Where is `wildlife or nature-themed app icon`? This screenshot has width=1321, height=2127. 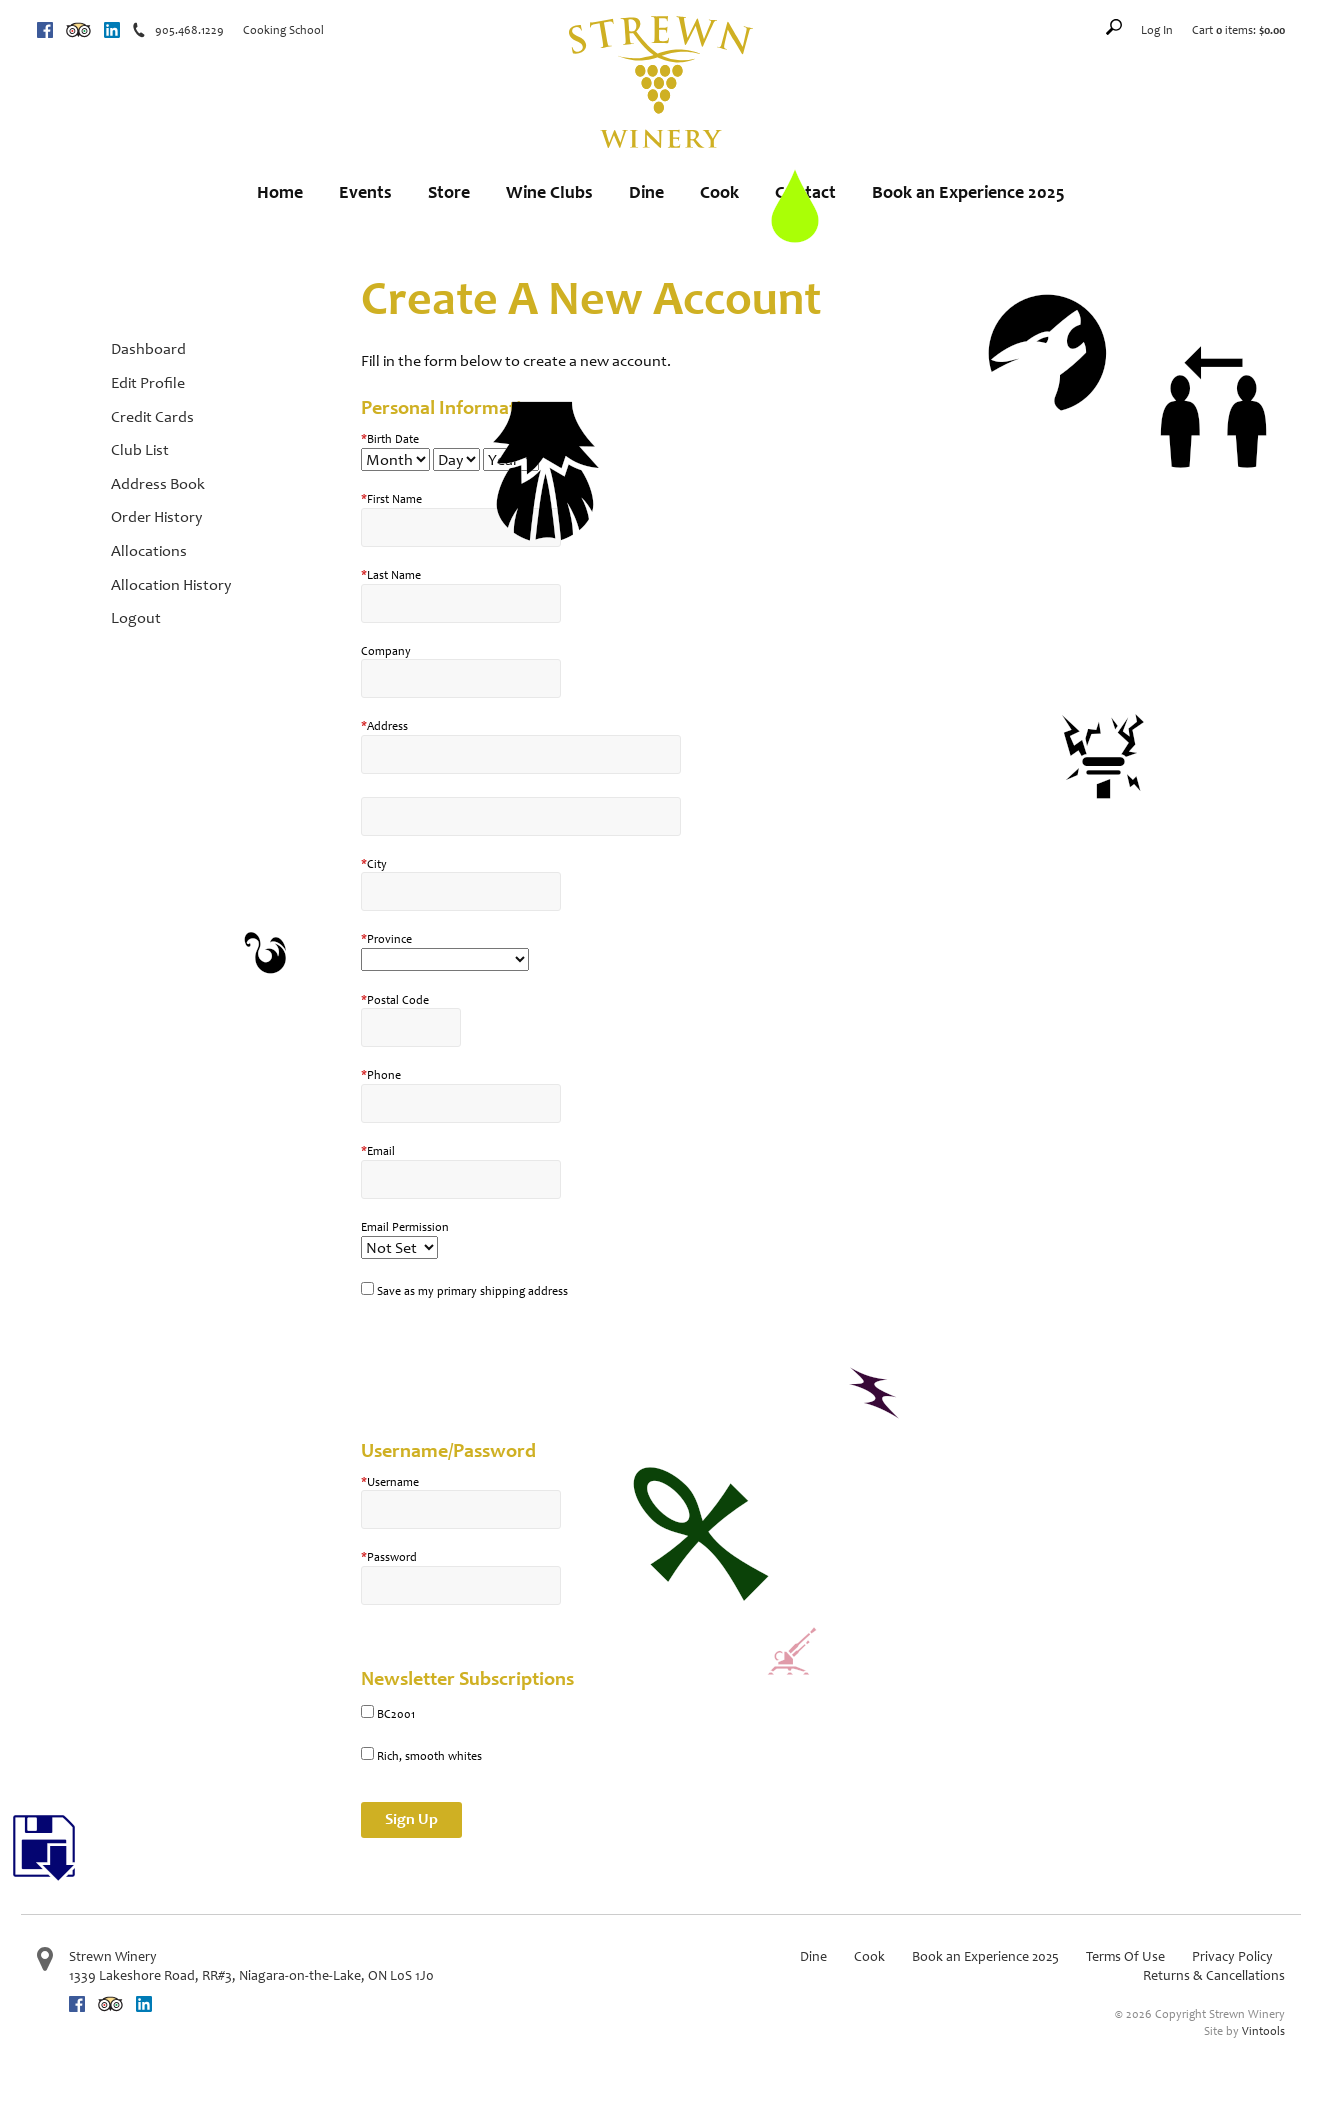
wildlife or nature-themed app icon is located at coordinates (1047, 354).